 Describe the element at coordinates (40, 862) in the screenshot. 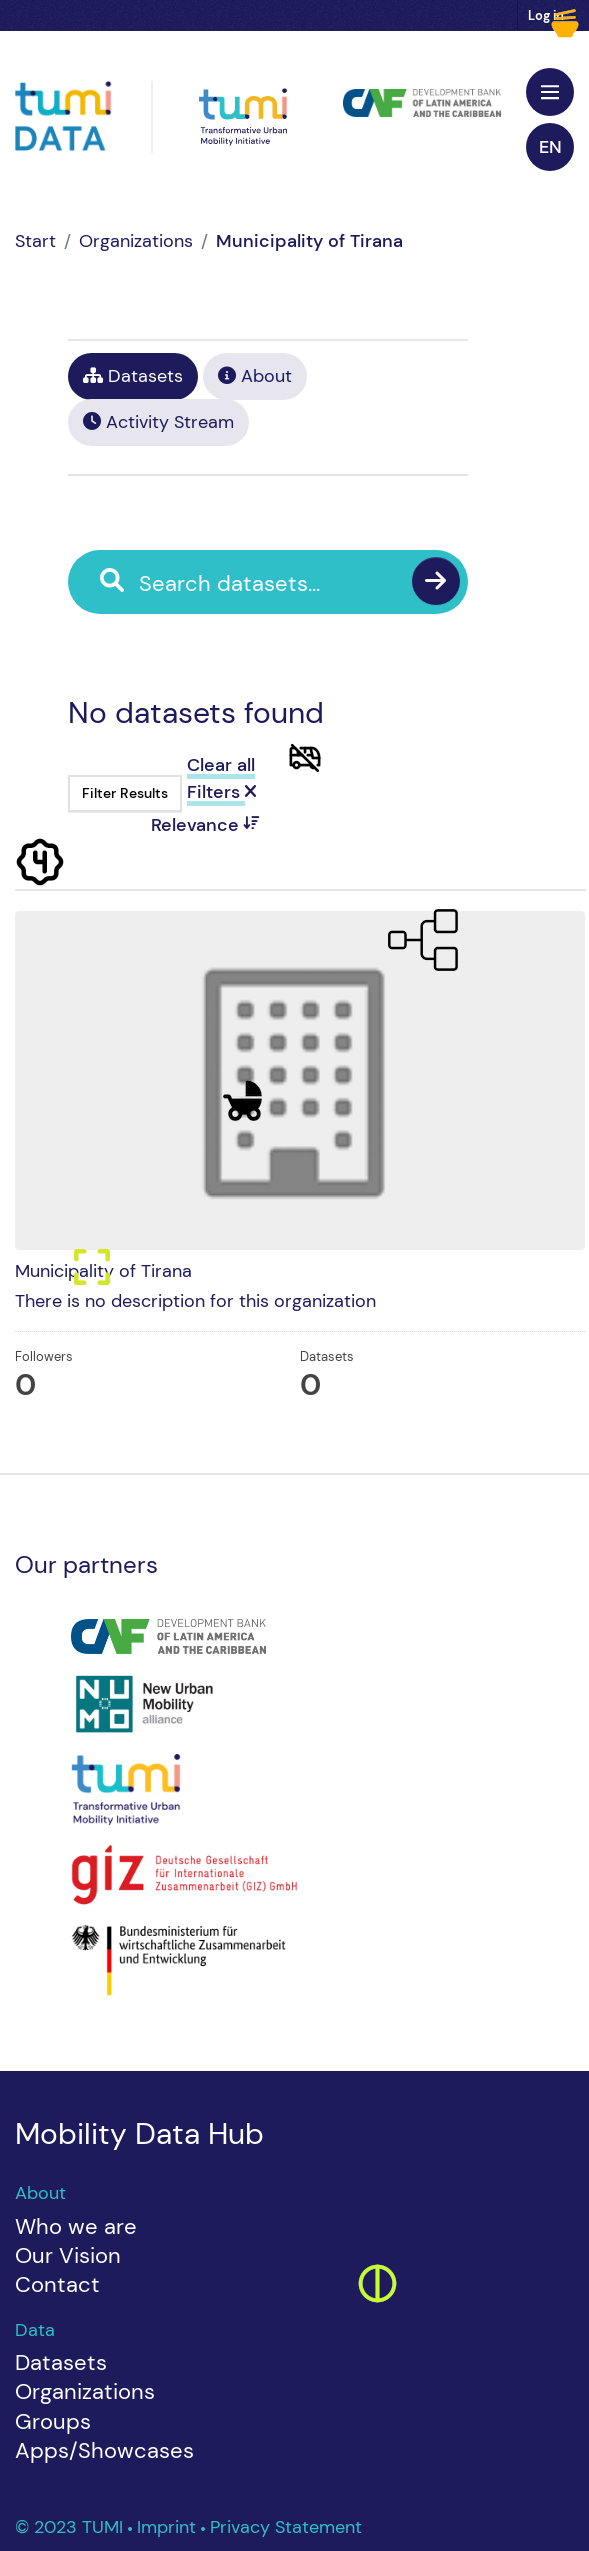

I see `indicates a fourth-place ranking or position` at that location.